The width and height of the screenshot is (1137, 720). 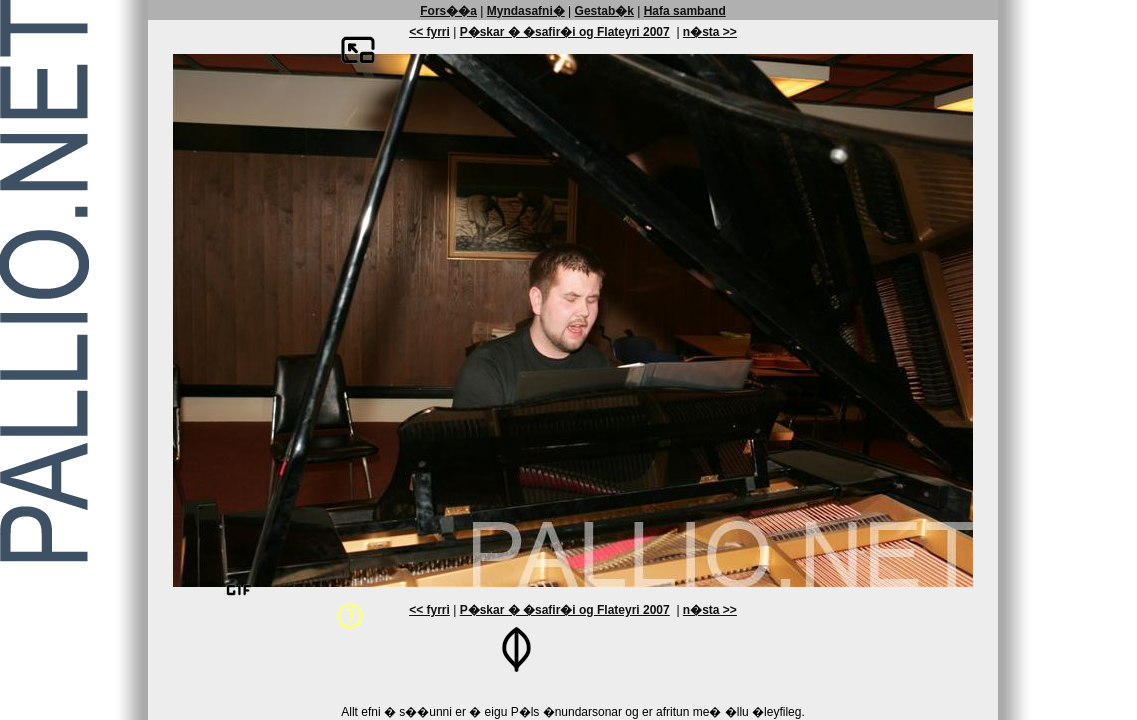 What do you see at coordinates (516, 649) in the screenshot?
I see `MongoDB database service logo` at bounding box center [516, 649].